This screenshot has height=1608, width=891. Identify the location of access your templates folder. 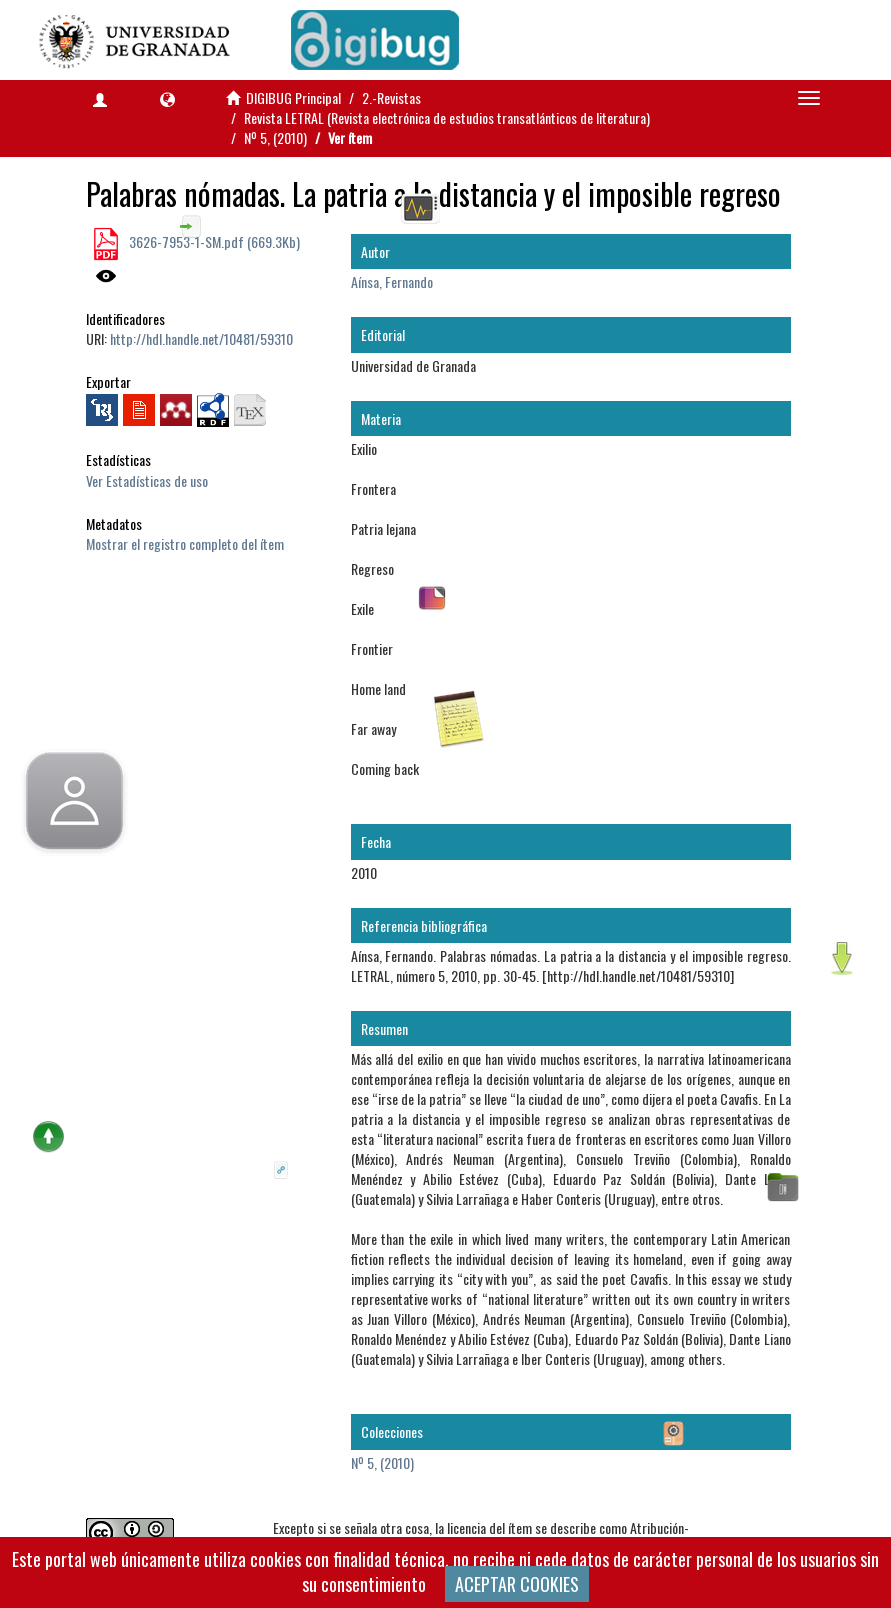
(783, 1187).